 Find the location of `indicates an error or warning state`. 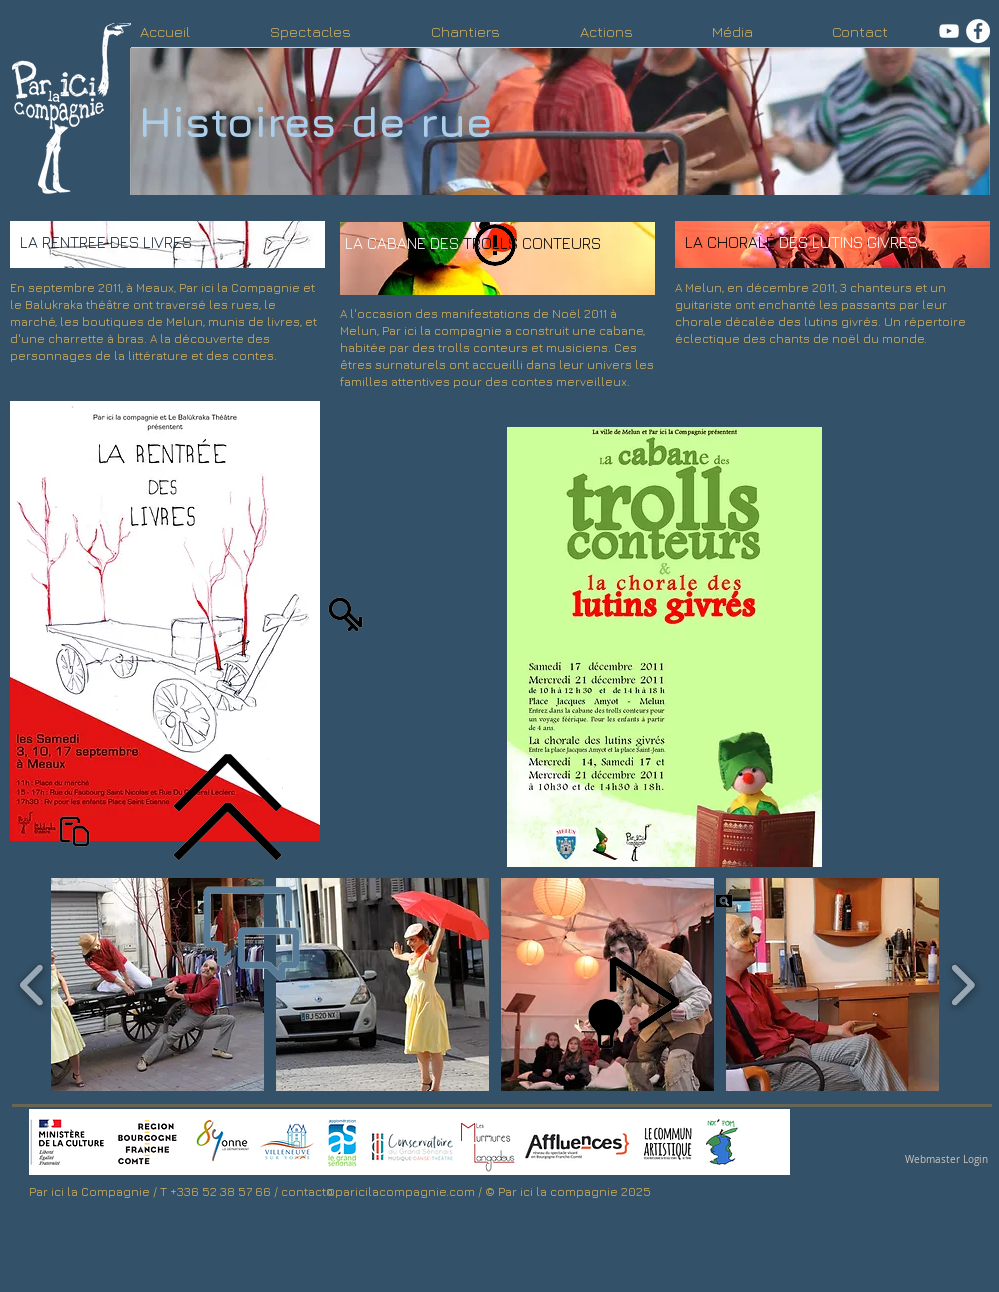

indicates an error or warning state is located at coordinates (495, 245).